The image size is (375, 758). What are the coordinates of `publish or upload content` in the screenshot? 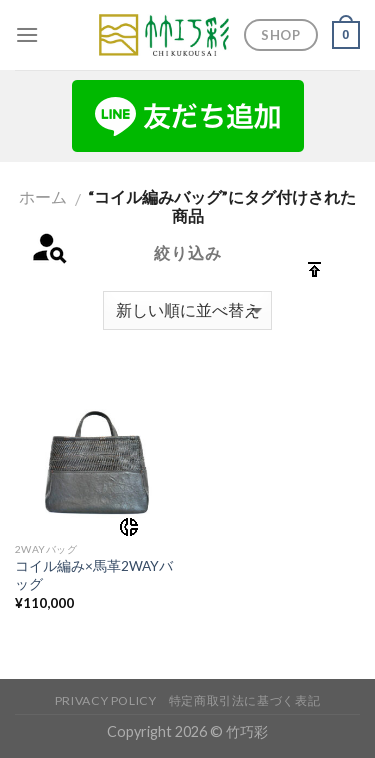 It's located at (314, 269).